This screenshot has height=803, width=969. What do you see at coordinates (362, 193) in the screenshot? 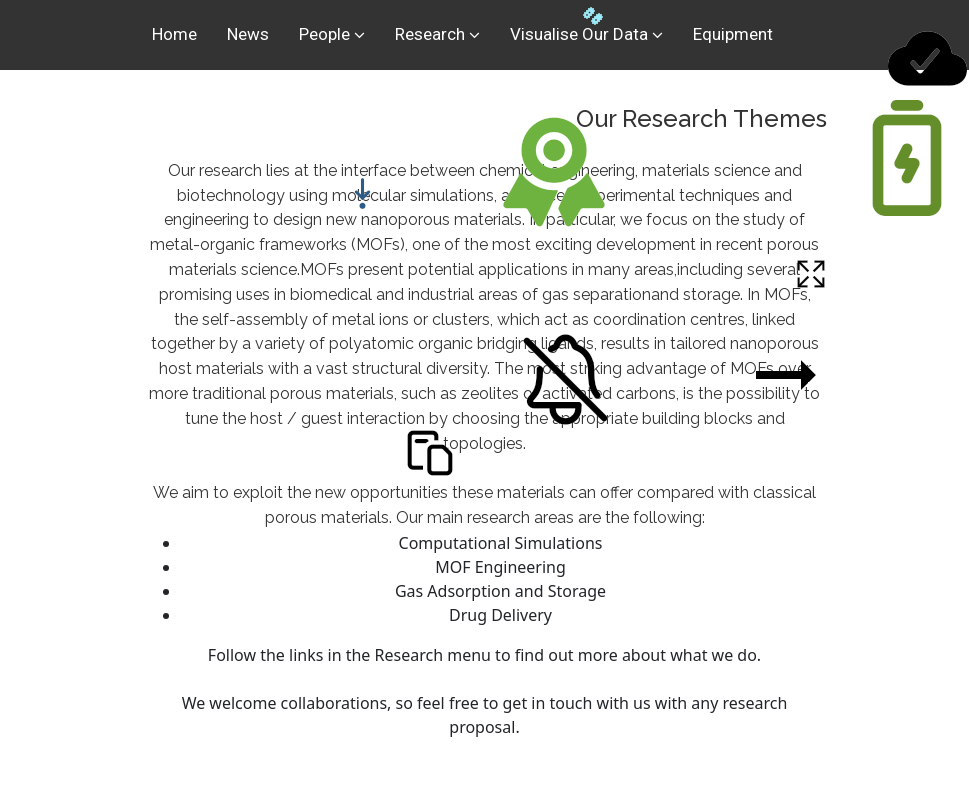
I see `step into function during debugging` at bounding box center [362, 193].